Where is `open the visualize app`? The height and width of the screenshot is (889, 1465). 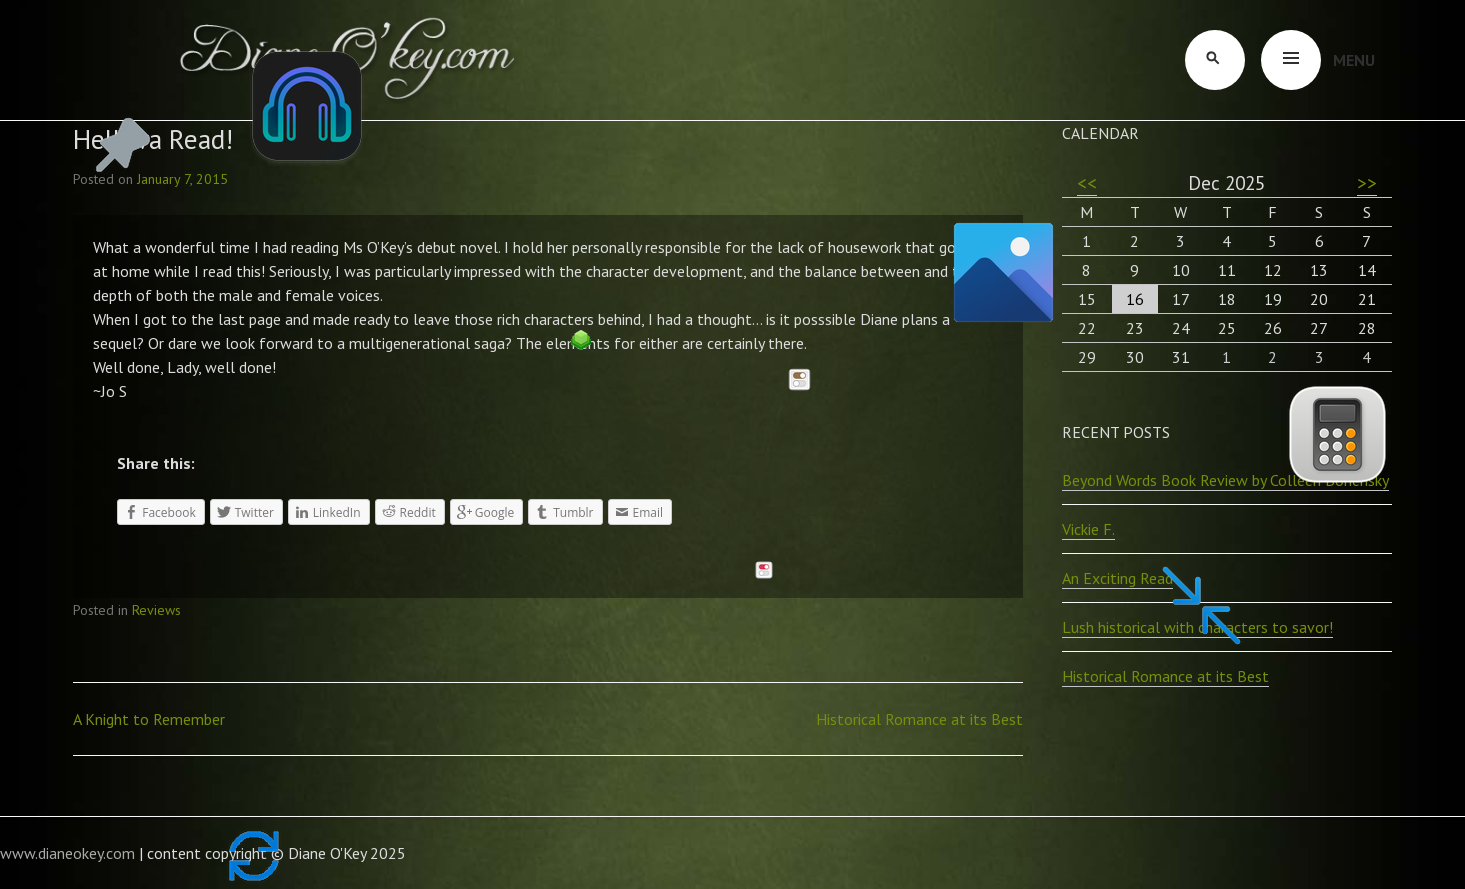
open the visualize app is located at coordinates (581, 340).